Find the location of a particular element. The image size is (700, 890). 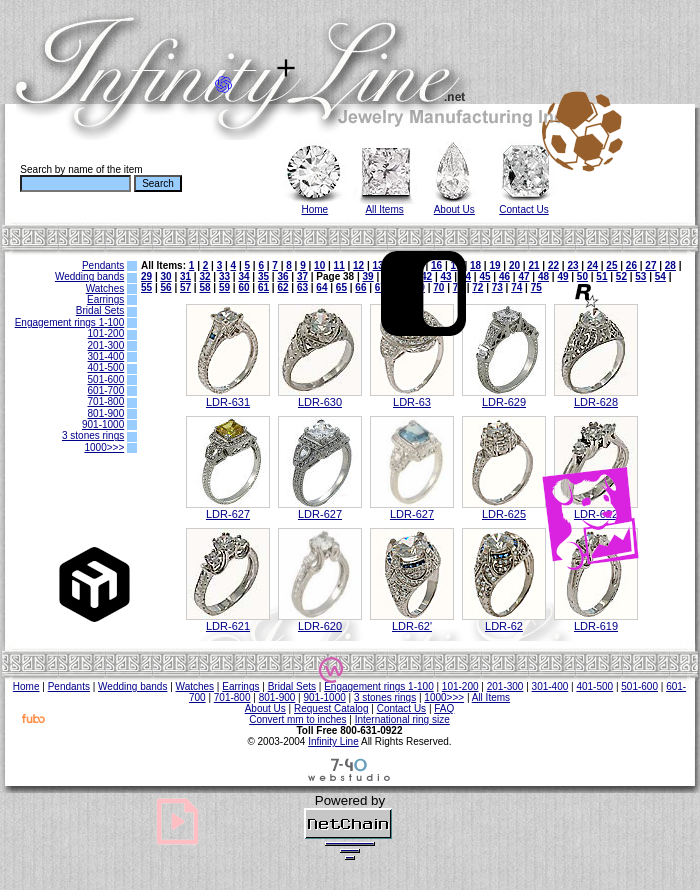

mikrotik brand logo is located at coordinates (94, 584).